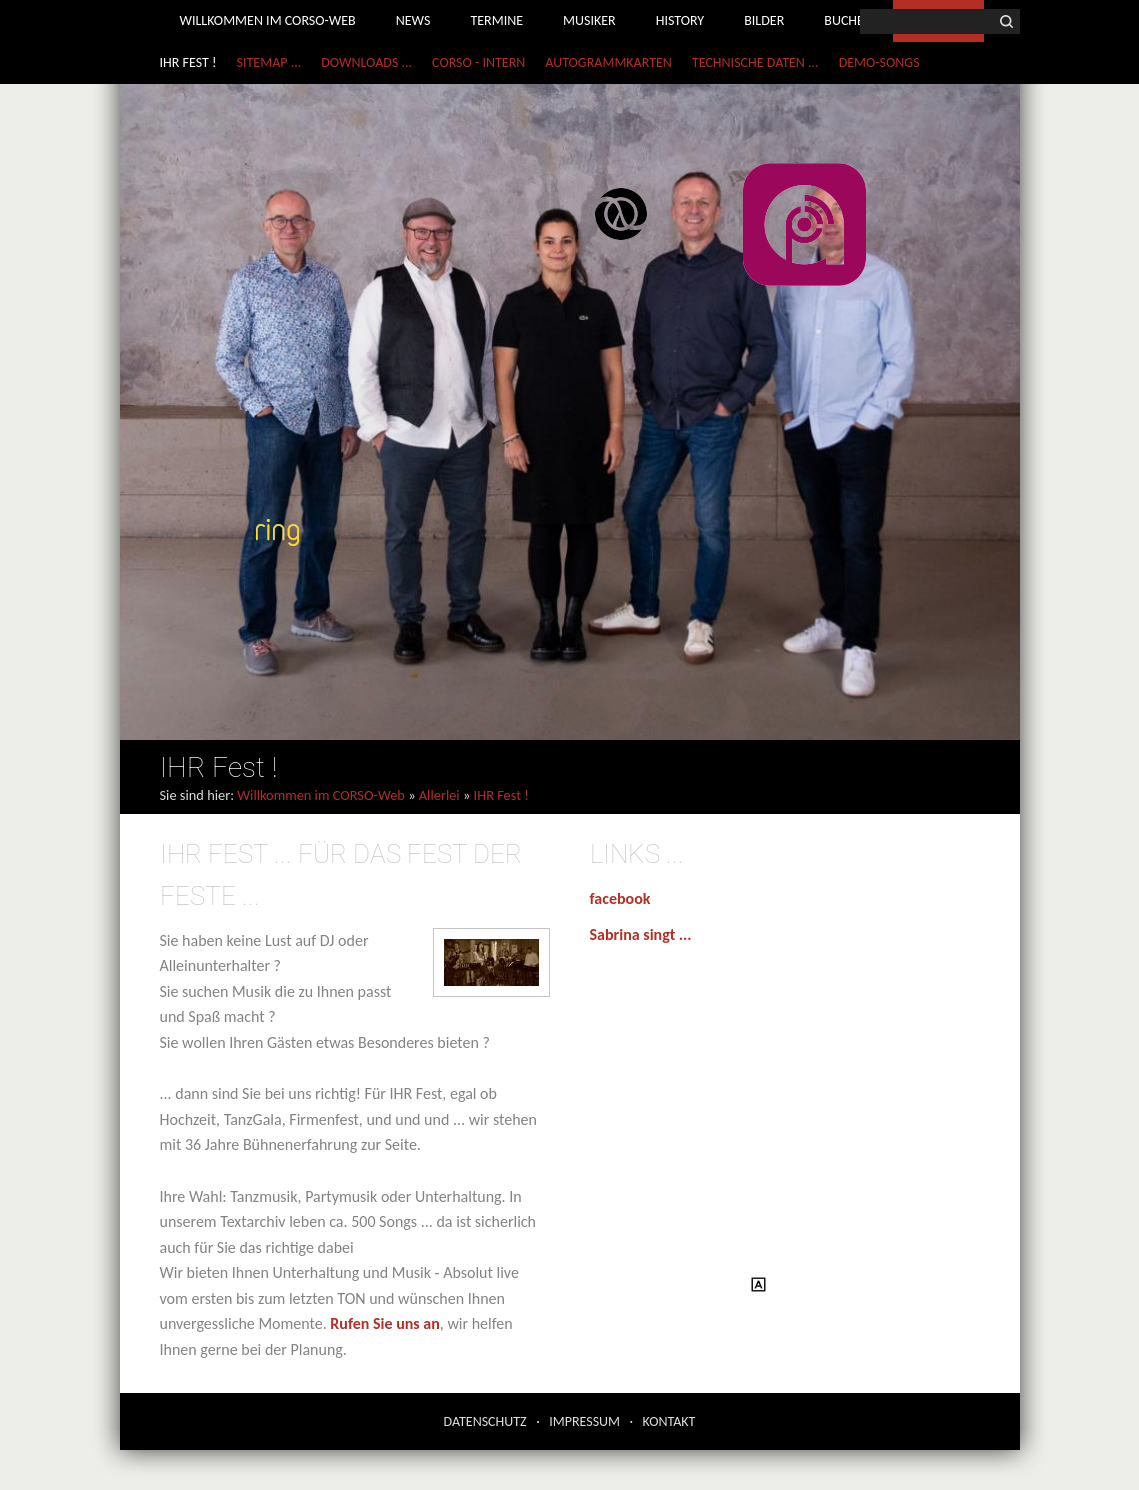  What do you see at coordinates (758, 1284) in the screenshot?
I see `switch keyboard input method` at bounding box center [758, 1284].